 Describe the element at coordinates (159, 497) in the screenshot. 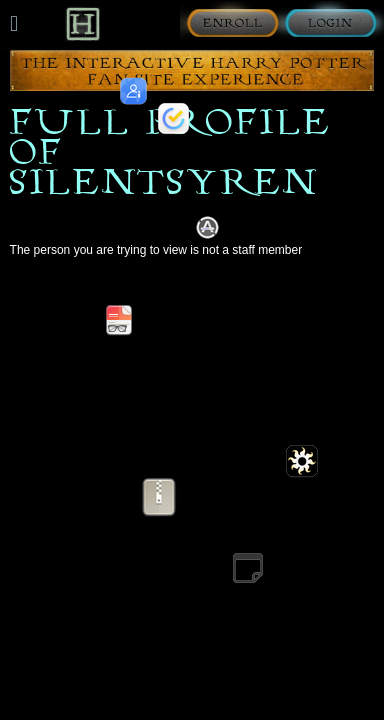

I see `open file roller archive manager` at that location.